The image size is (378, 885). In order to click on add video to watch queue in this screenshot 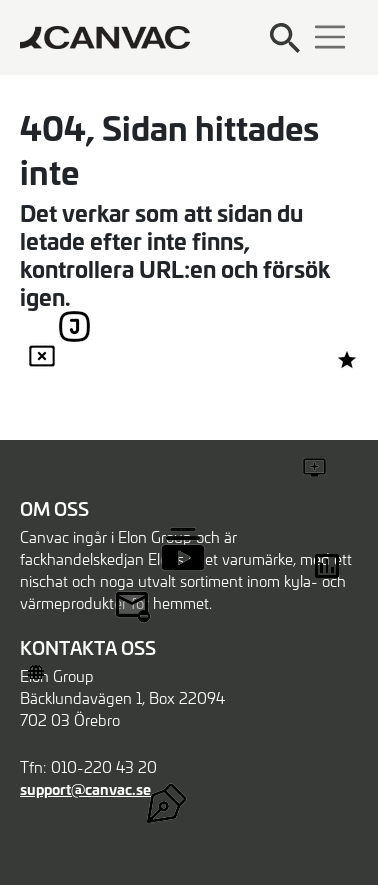, I will do `click(314, 467)`.